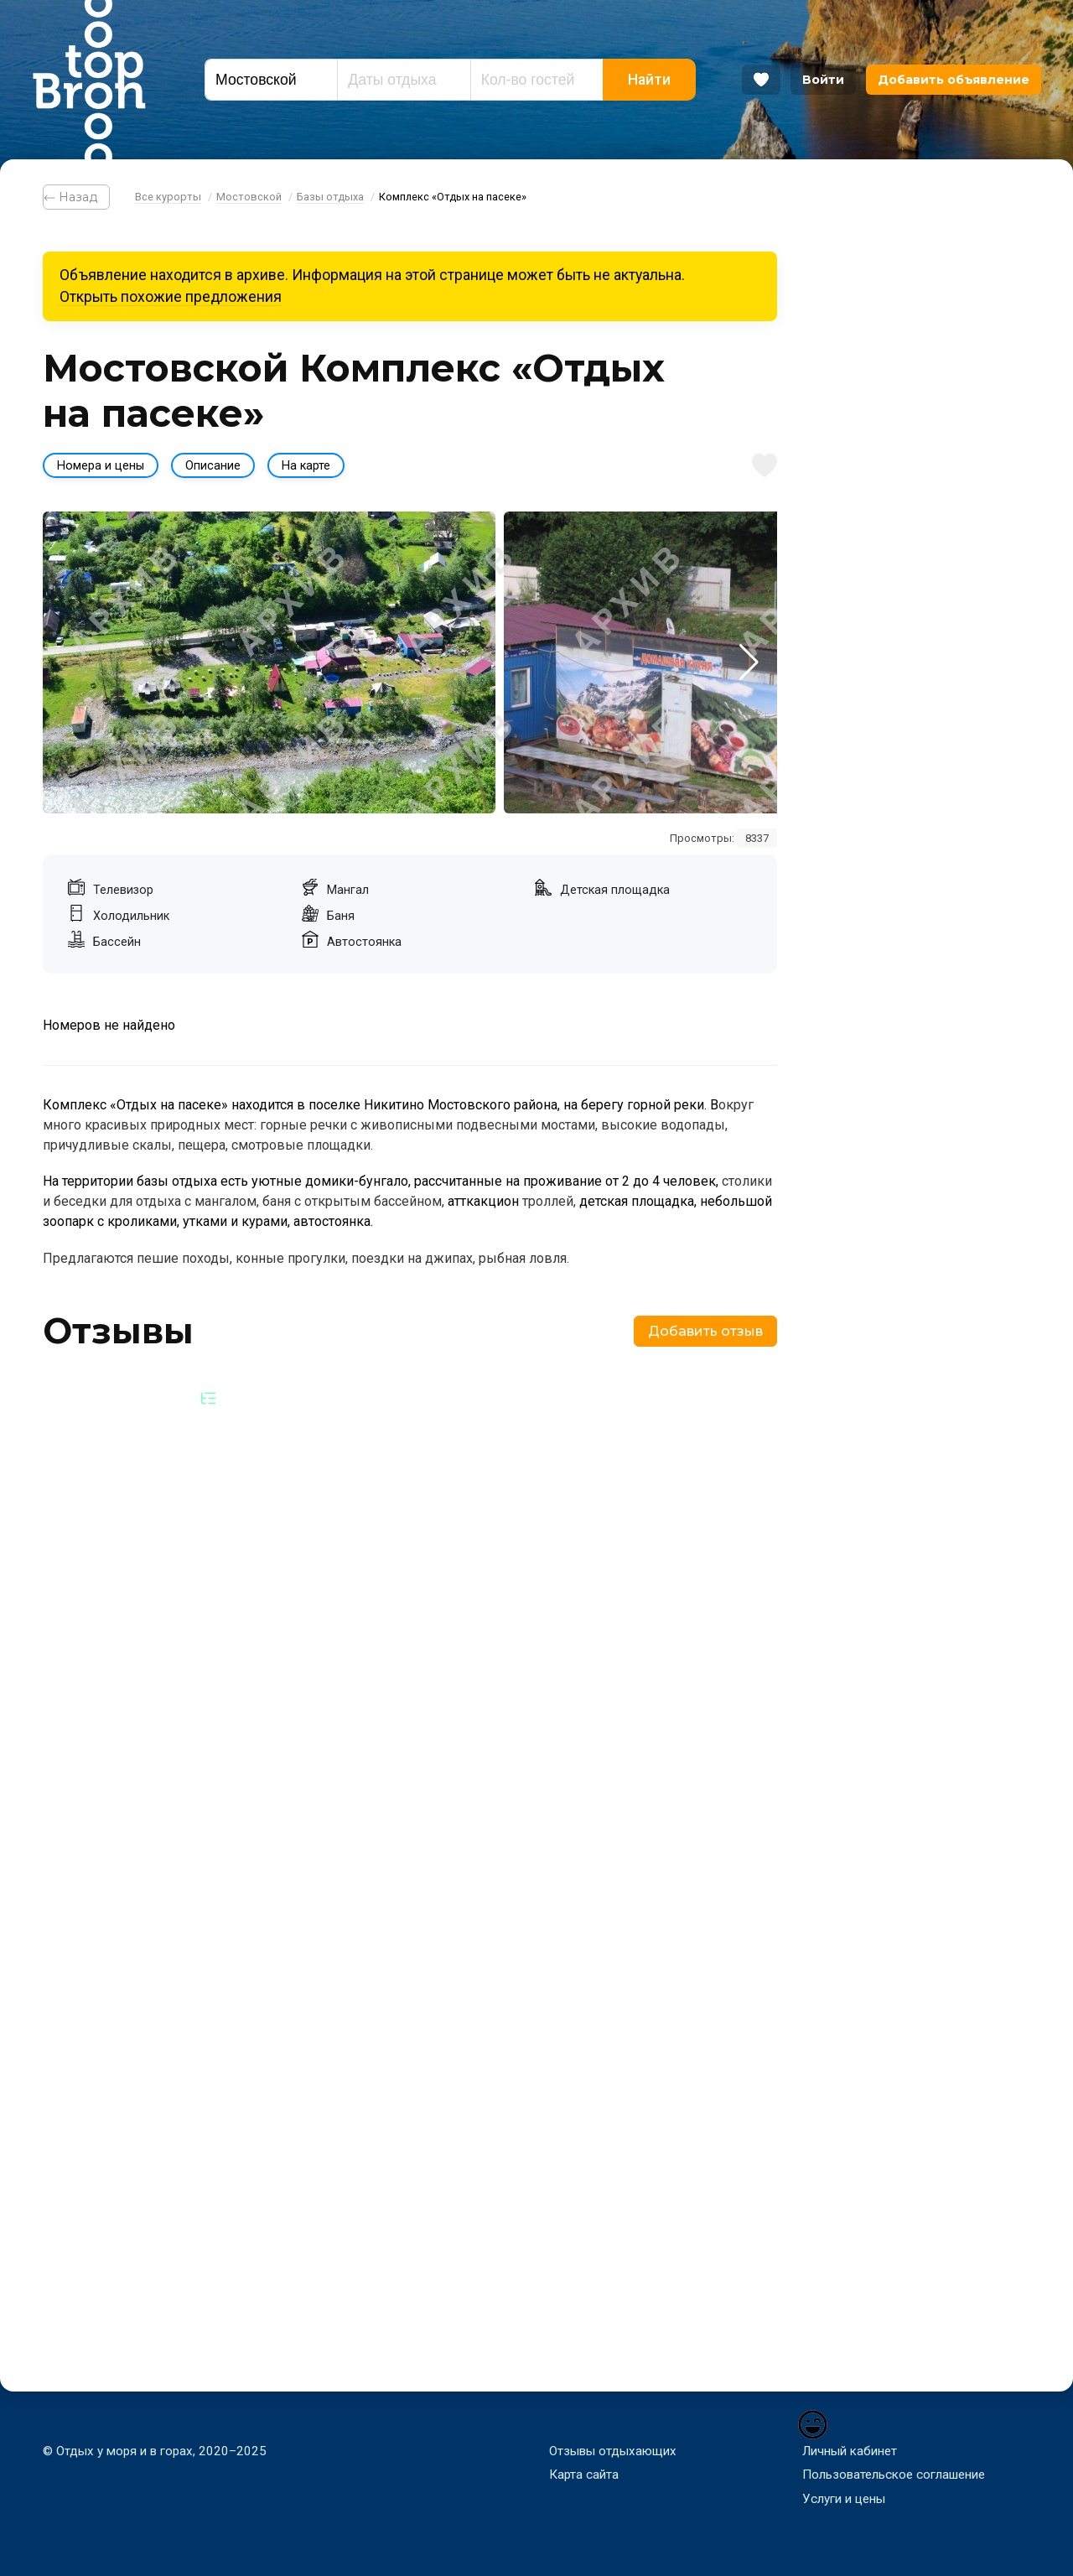 This screenshot has width=1073, height=2576. Describe the element at coordinates (812, 2424) in the screenshot. I see `add a playful reaction to a message` at that location.